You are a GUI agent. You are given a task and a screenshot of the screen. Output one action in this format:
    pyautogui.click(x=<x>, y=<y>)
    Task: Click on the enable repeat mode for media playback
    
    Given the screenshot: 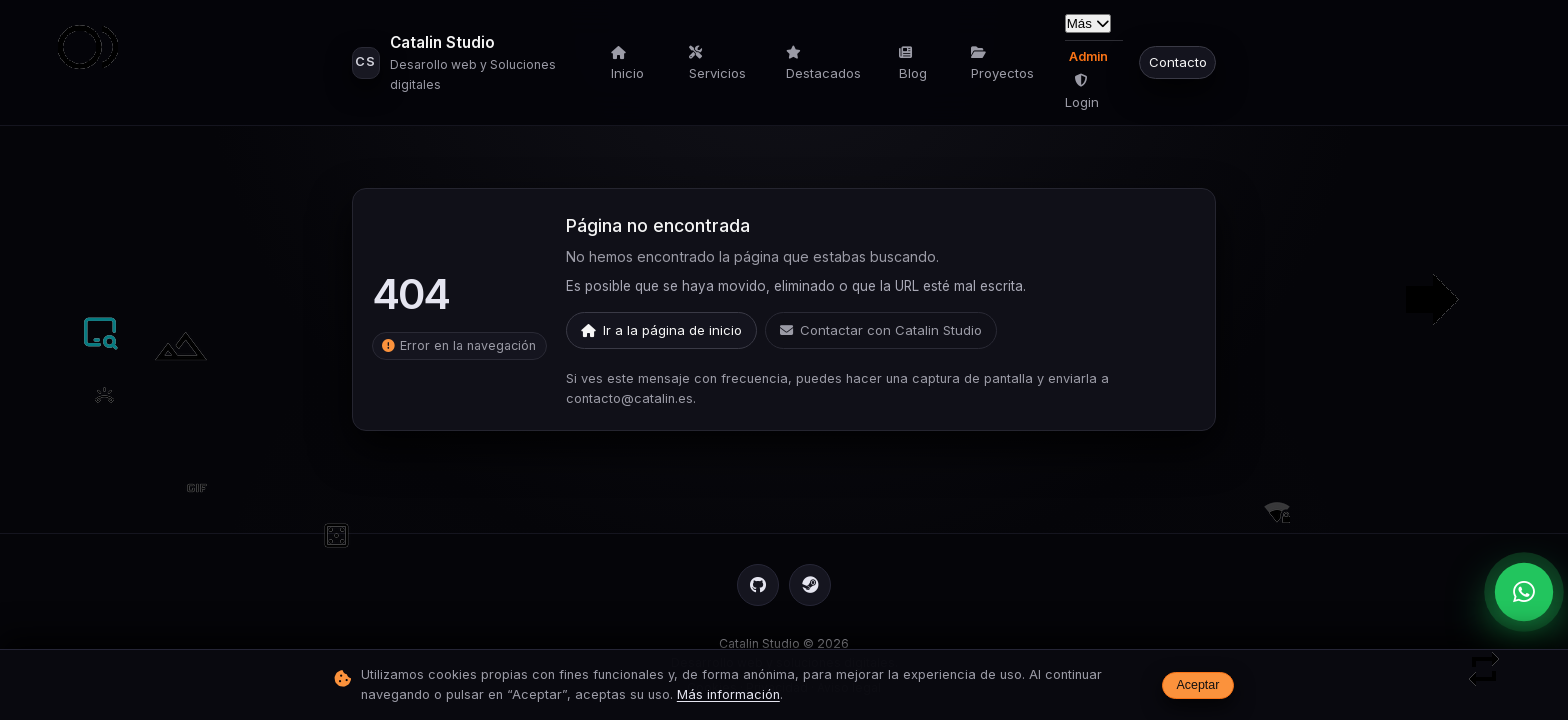 What is the action you would take?
    pyautogui.click(x=1484, y=669)
    